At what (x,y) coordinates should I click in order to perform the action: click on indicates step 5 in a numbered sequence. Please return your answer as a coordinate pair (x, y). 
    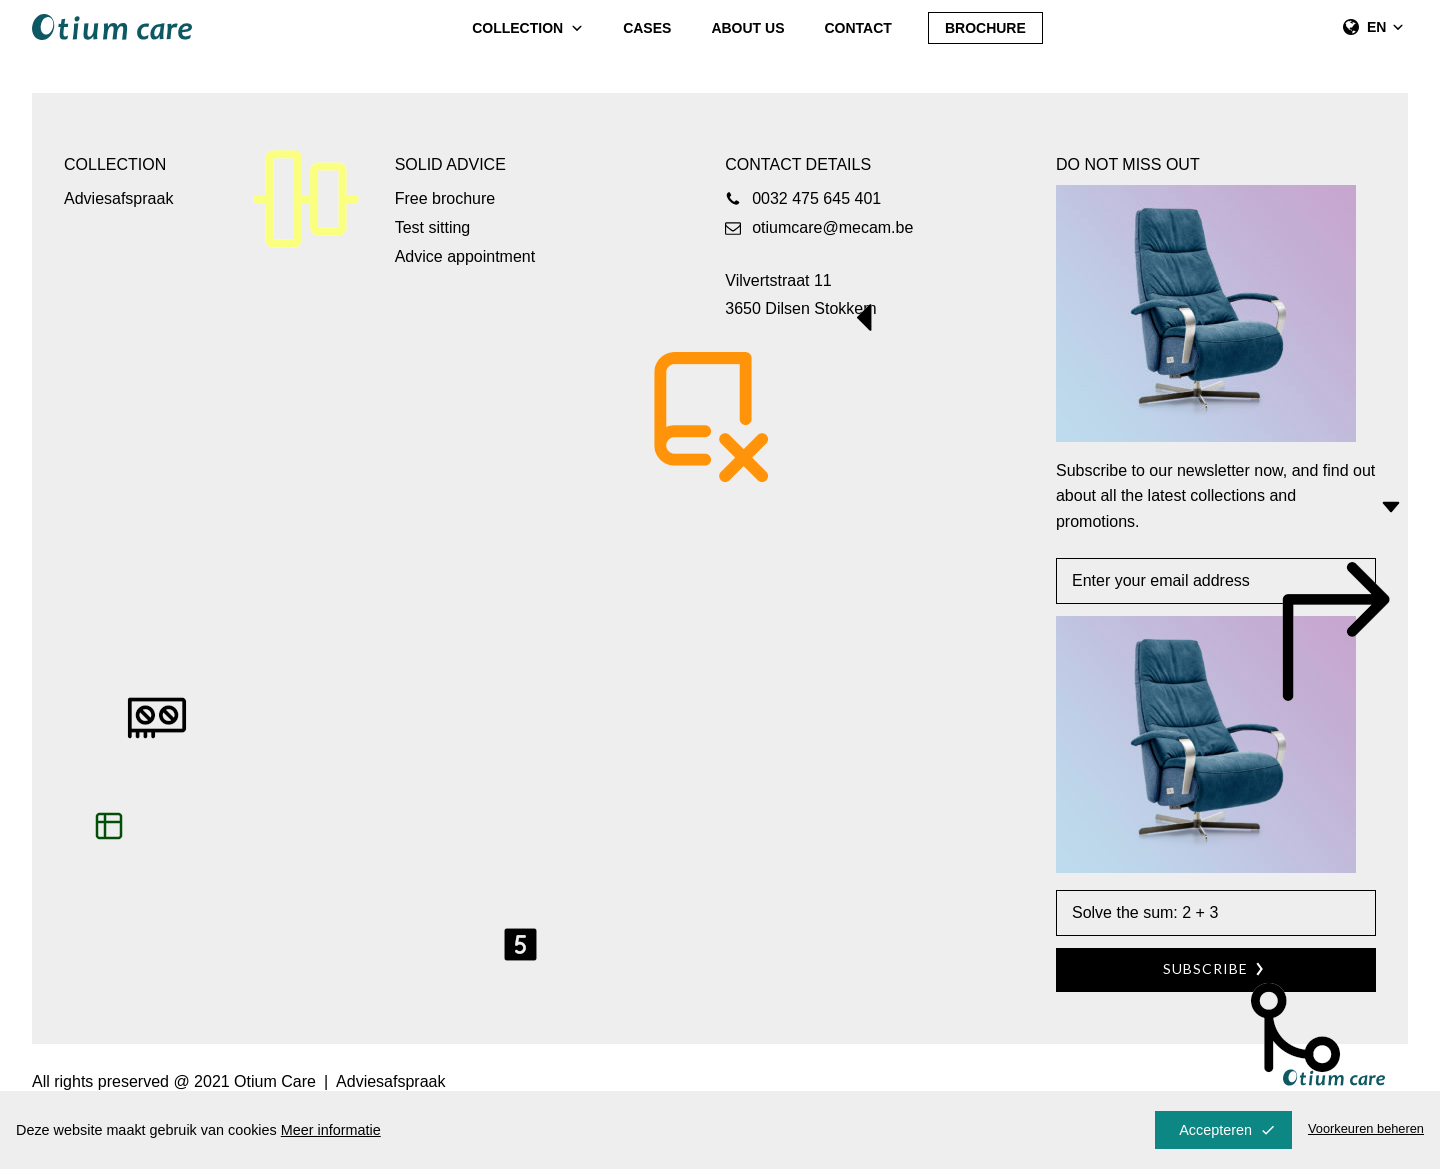
    Looking at the image, I should click on (520, 944).